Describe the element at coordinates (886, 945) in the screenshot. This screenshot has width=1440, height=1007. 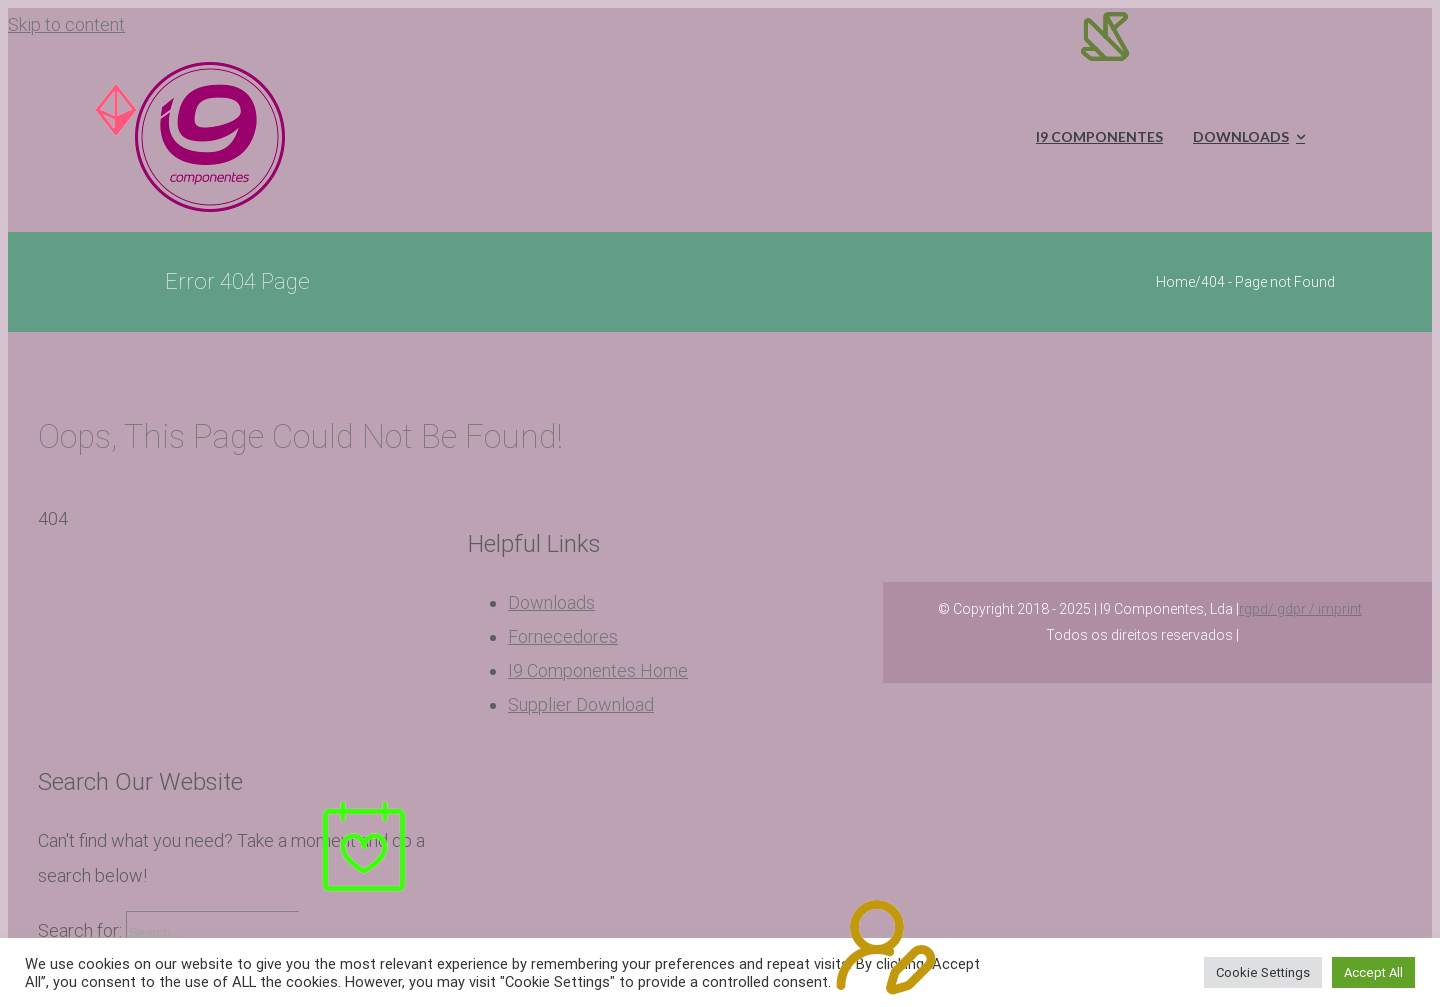
I see `edit your profile` at that location.